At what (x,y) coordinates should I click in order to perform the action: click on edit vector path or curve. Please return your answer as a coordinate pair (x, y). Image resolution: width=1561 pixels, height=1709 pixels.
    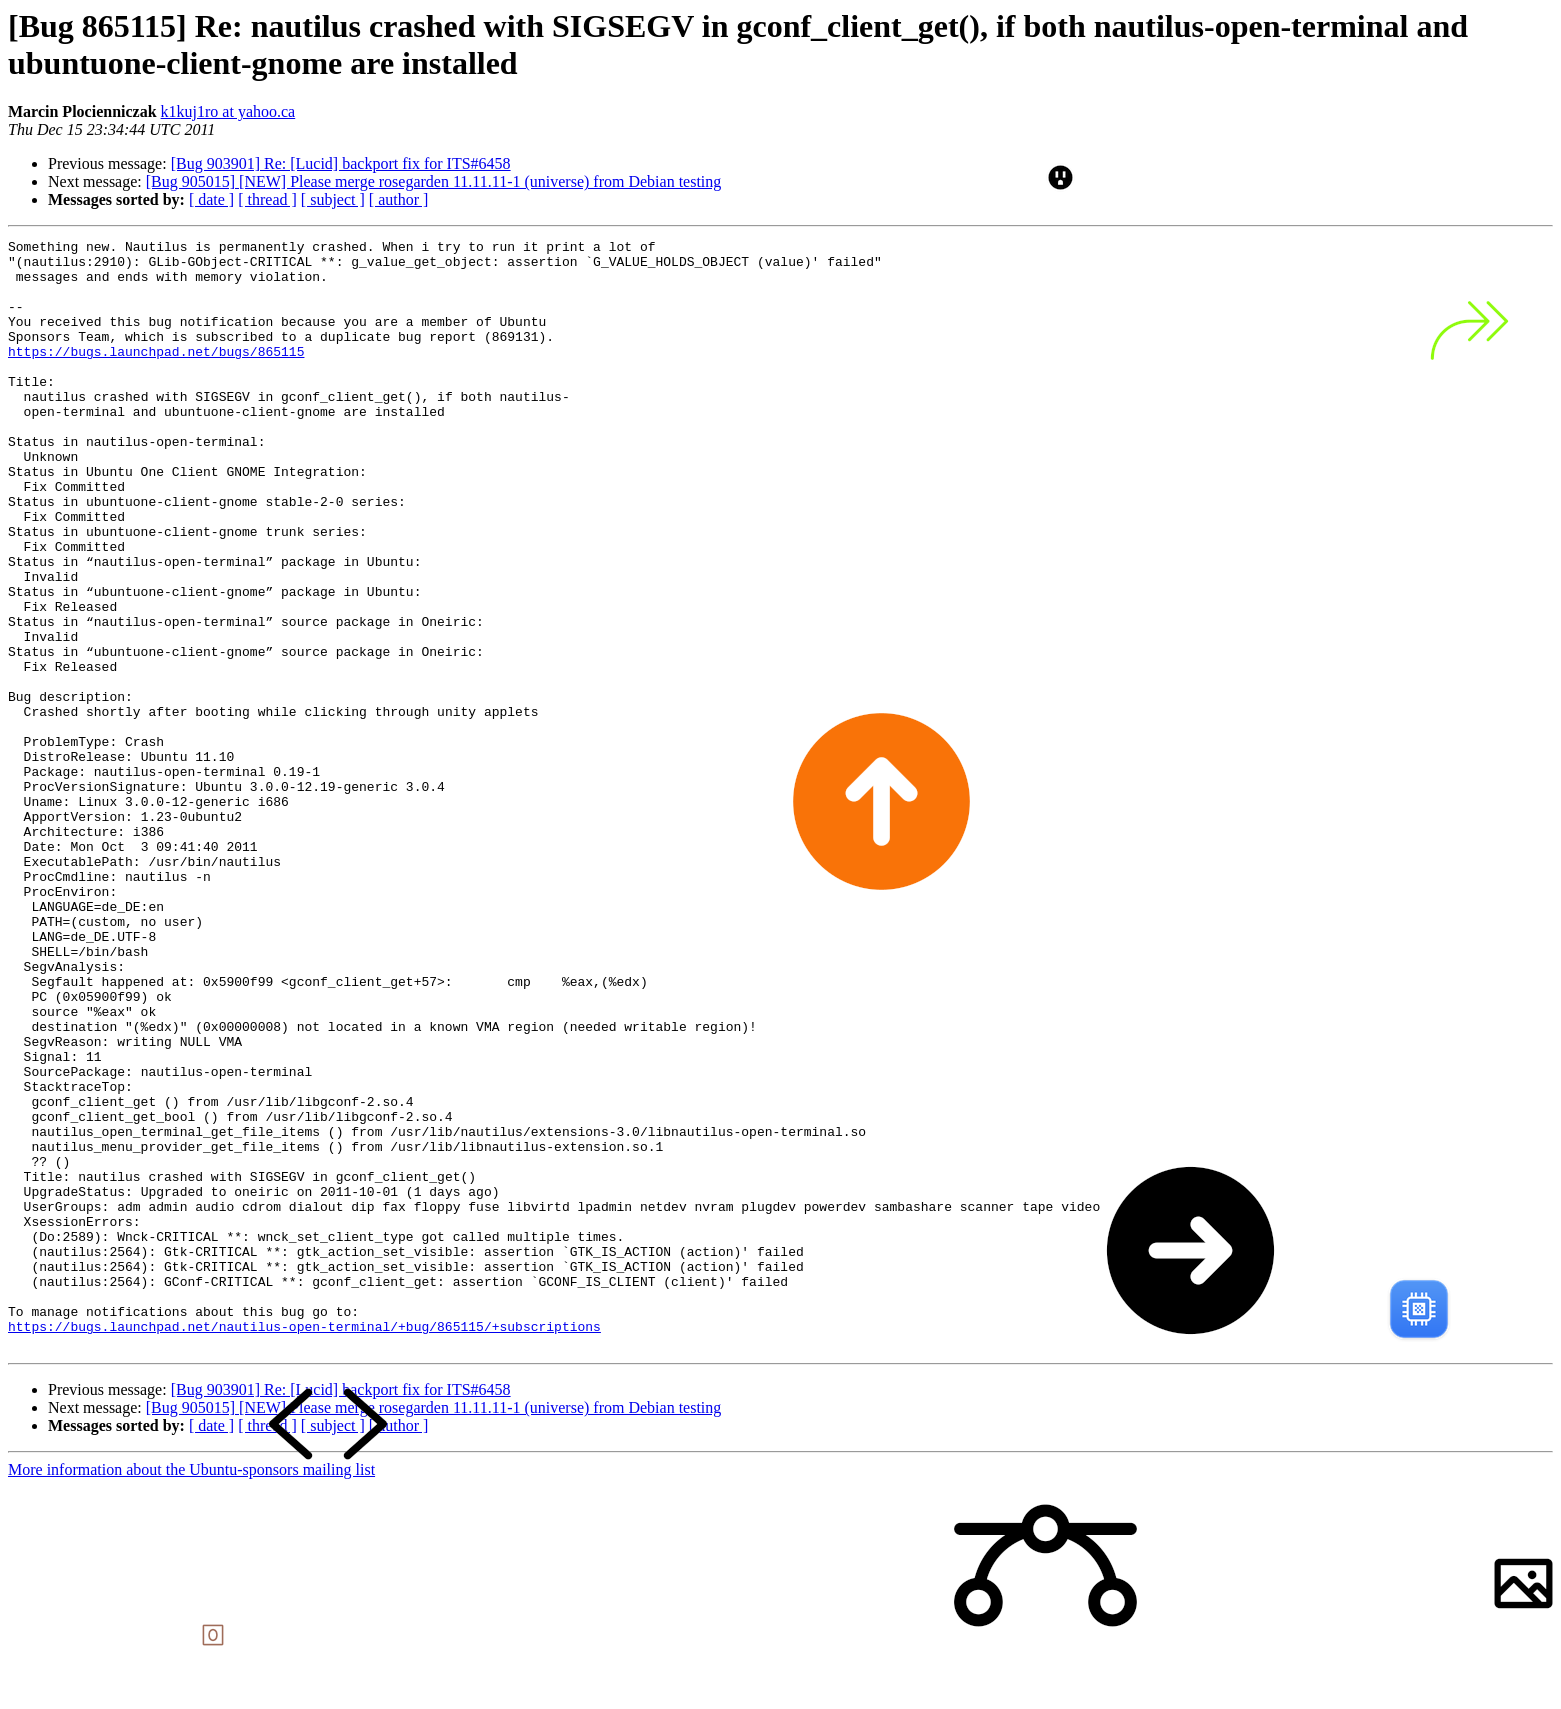
    Looking at the image, I should click on (1045, 1565).